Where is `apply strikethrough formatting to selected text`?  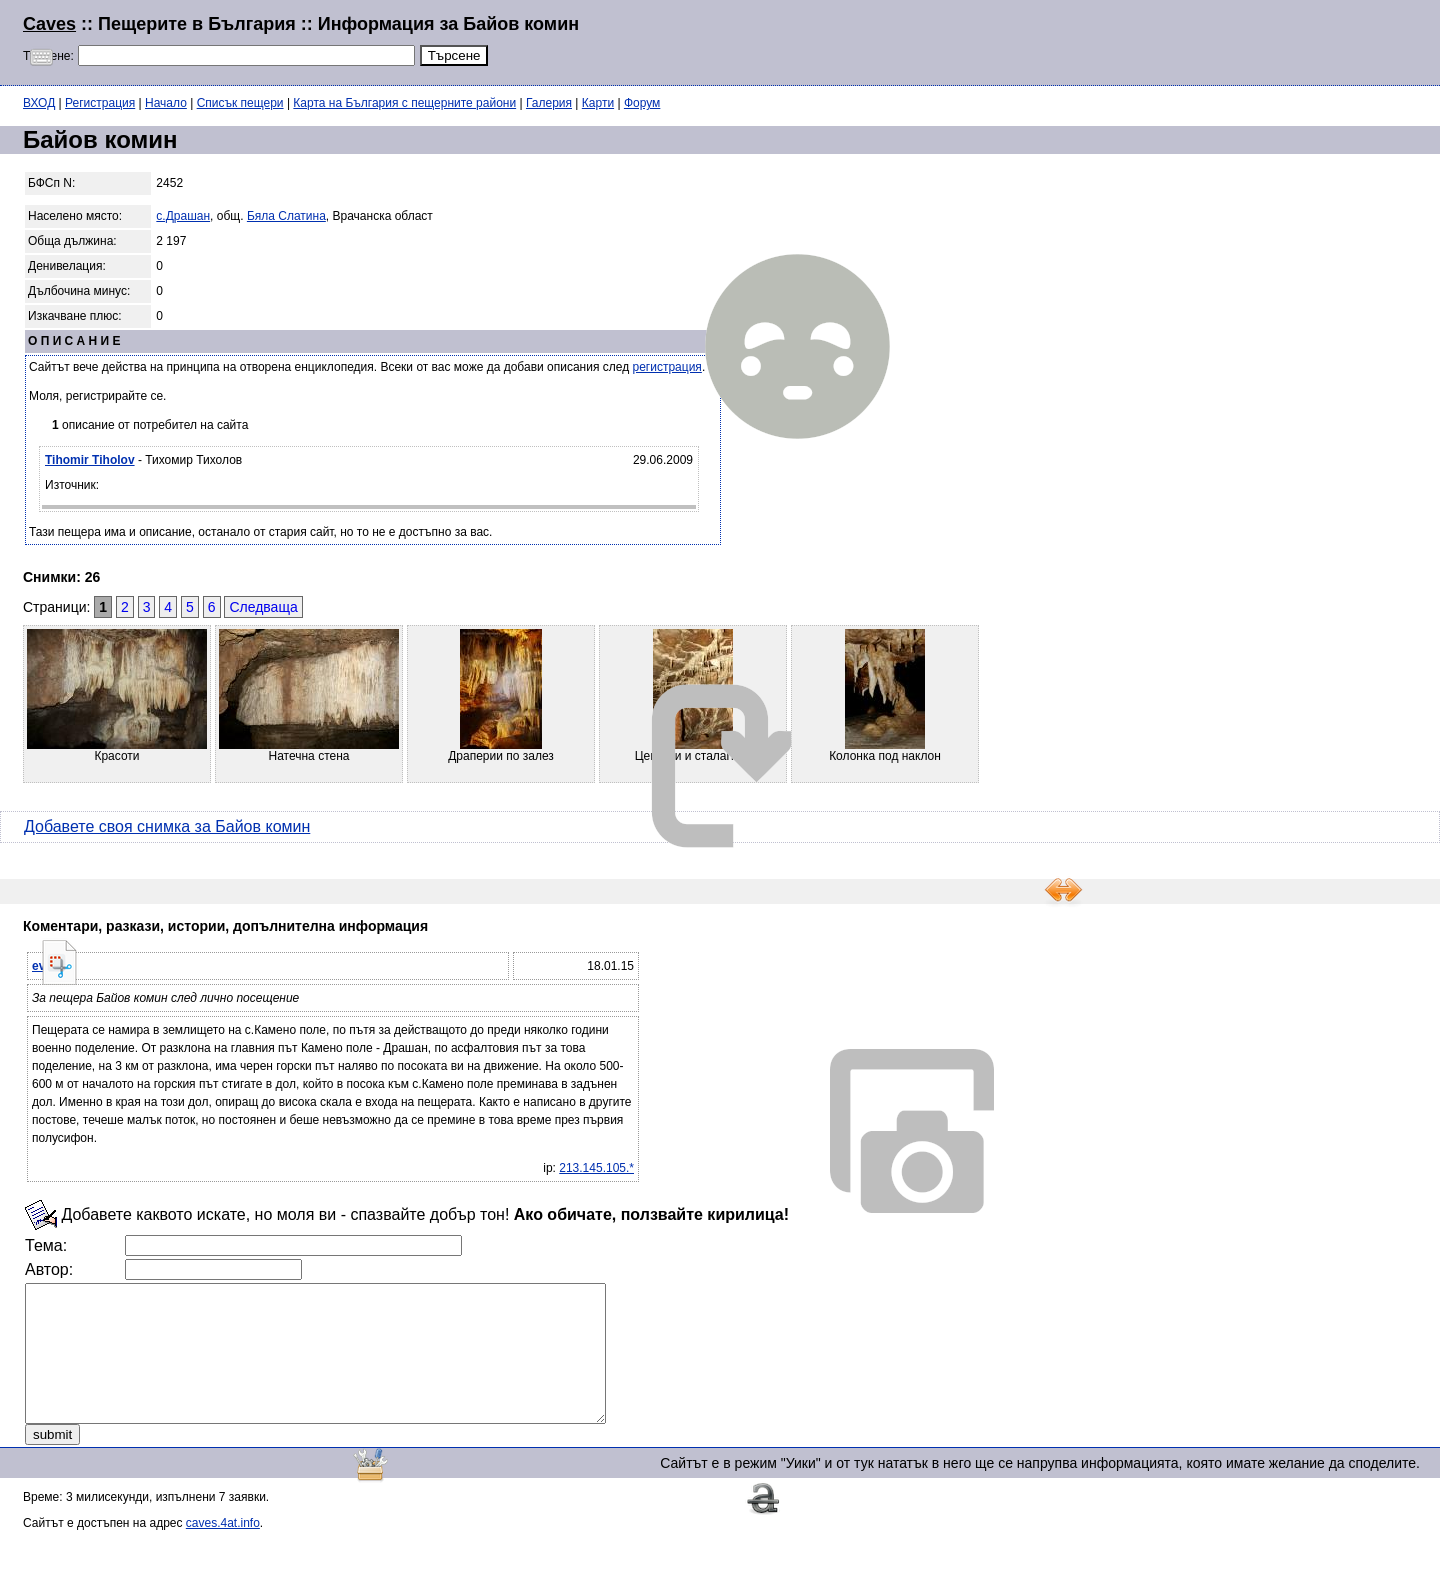
apply strikethrough formatting to selected text is located at coordinates (764, 1498).